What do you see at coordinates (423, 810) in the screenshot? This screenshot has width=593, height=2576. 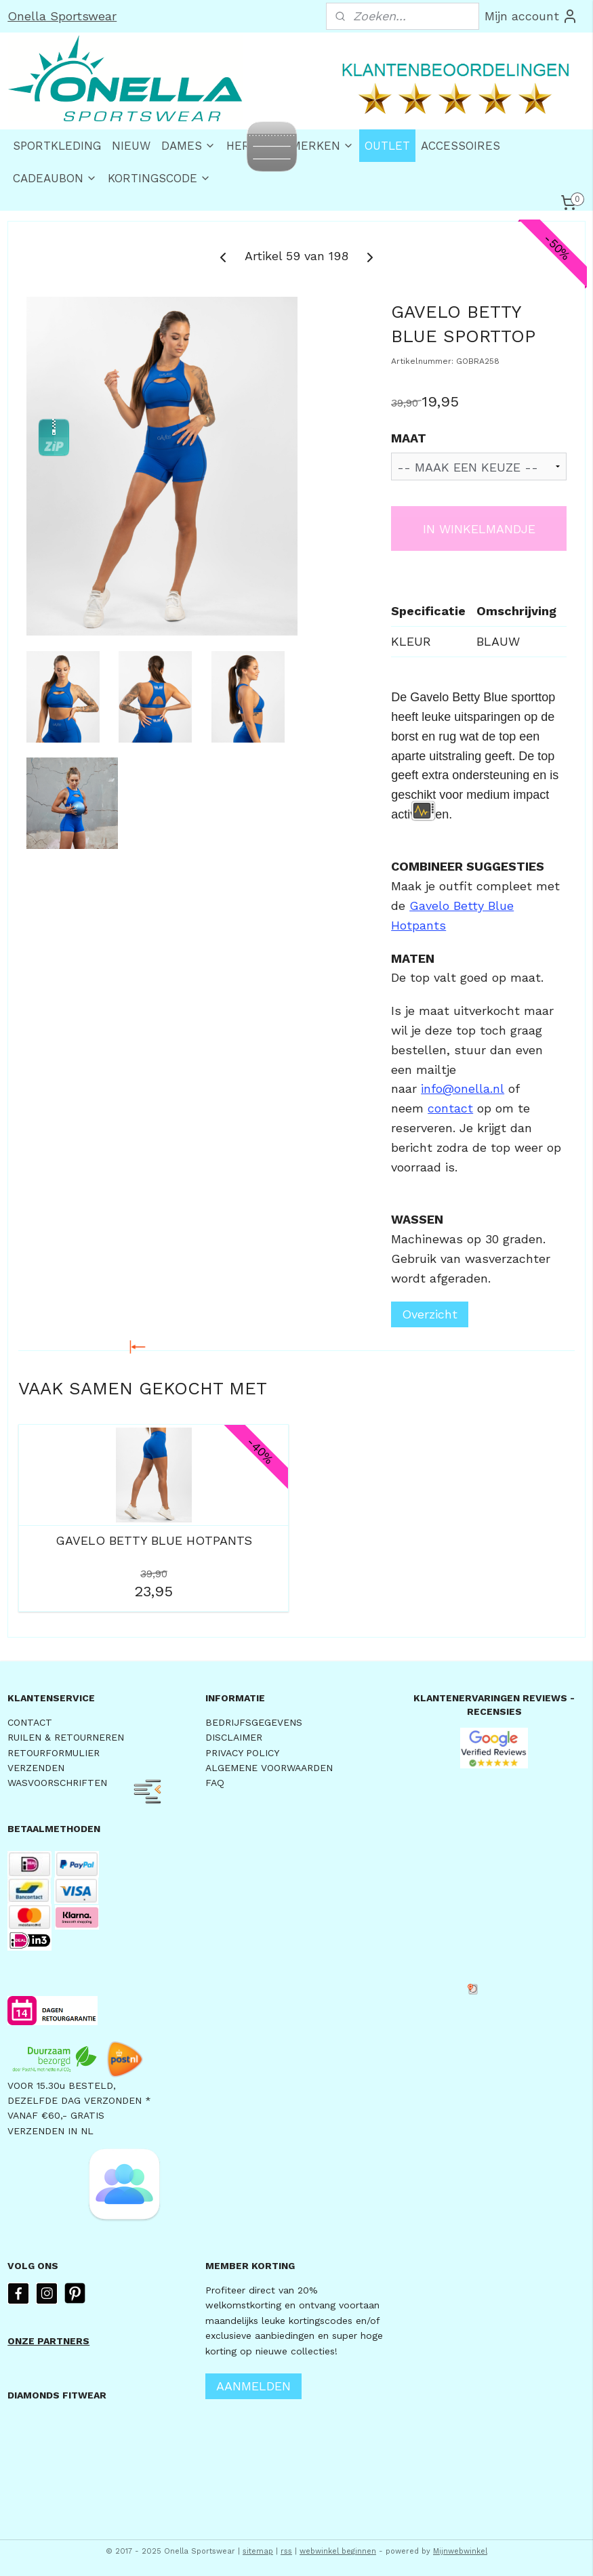 I see `open system monitor application` at bounding box center [423, 810].